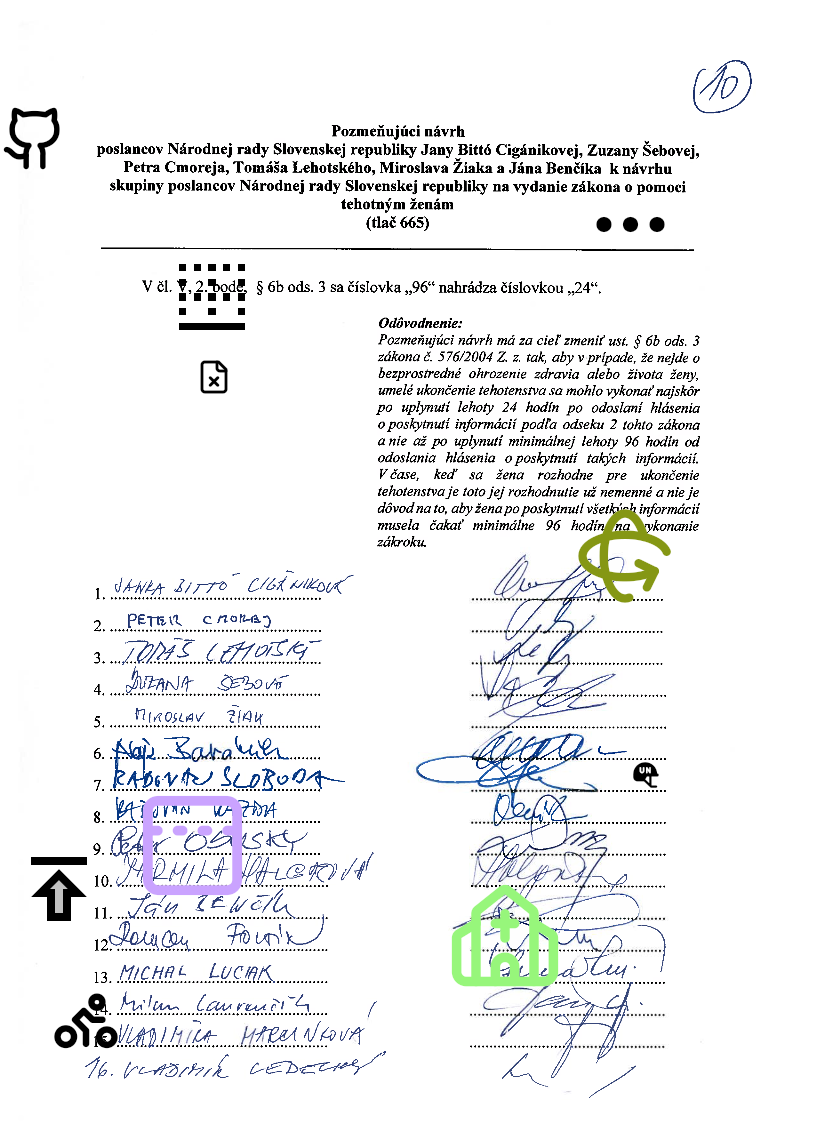 This screenshot has height=1139, width=835. What do you see at coordinates (212, 297) in the screenshot?
I see `apply border to bottom edge of cell or table` at bounding box center [212, 297].